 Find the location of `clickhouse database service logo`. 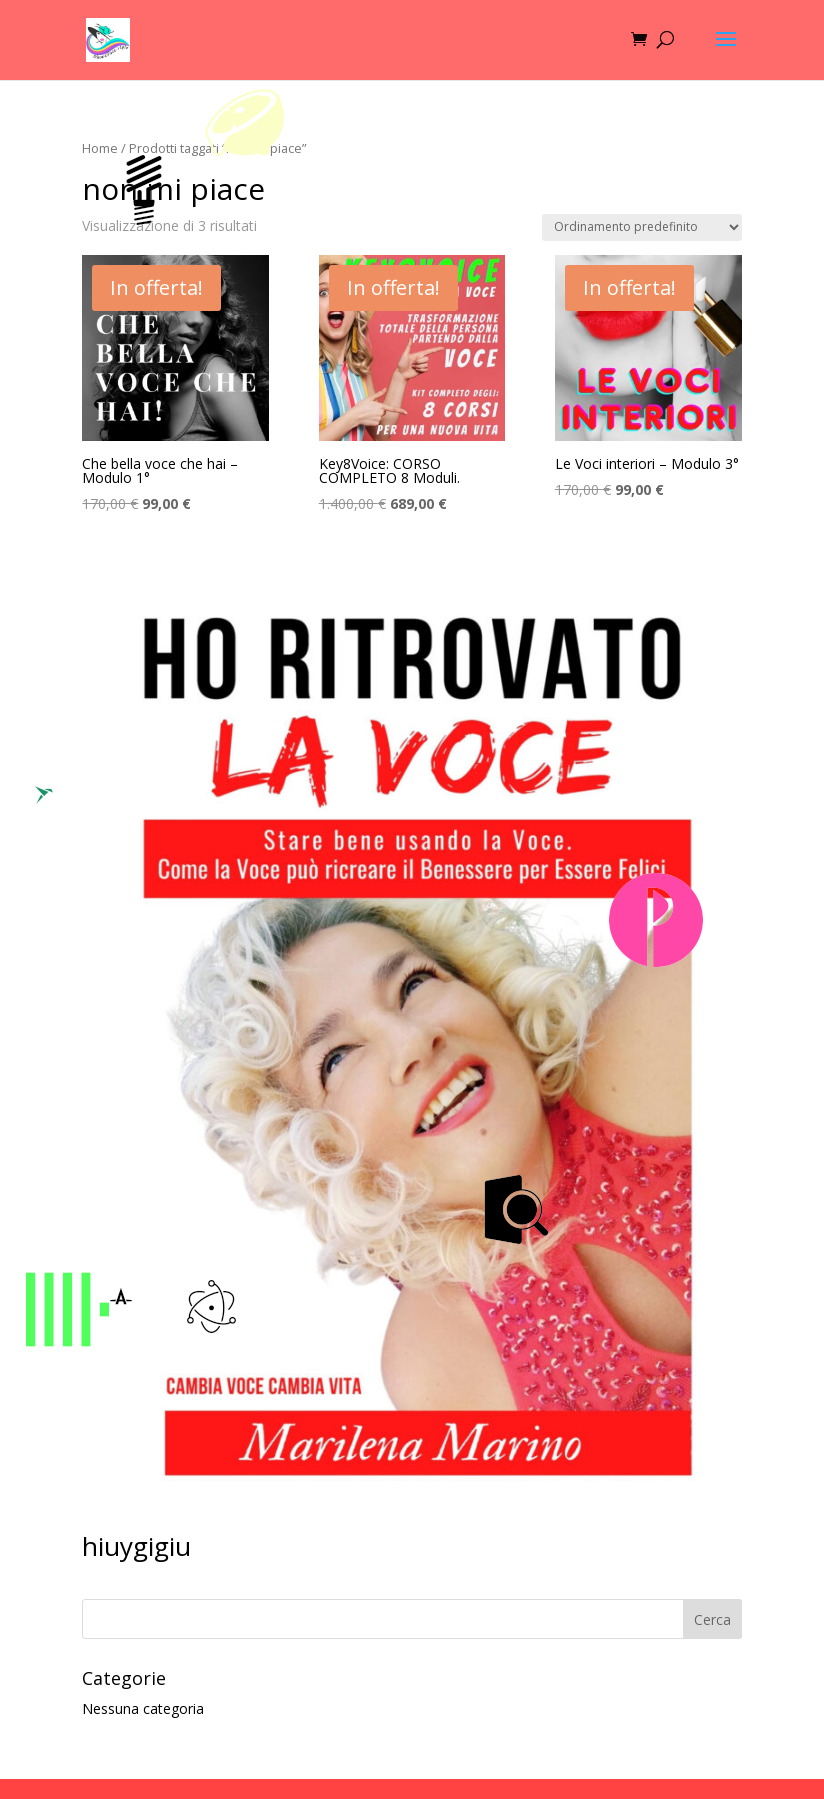

clickhouse database service logo is located at coordinates (67, 1309).